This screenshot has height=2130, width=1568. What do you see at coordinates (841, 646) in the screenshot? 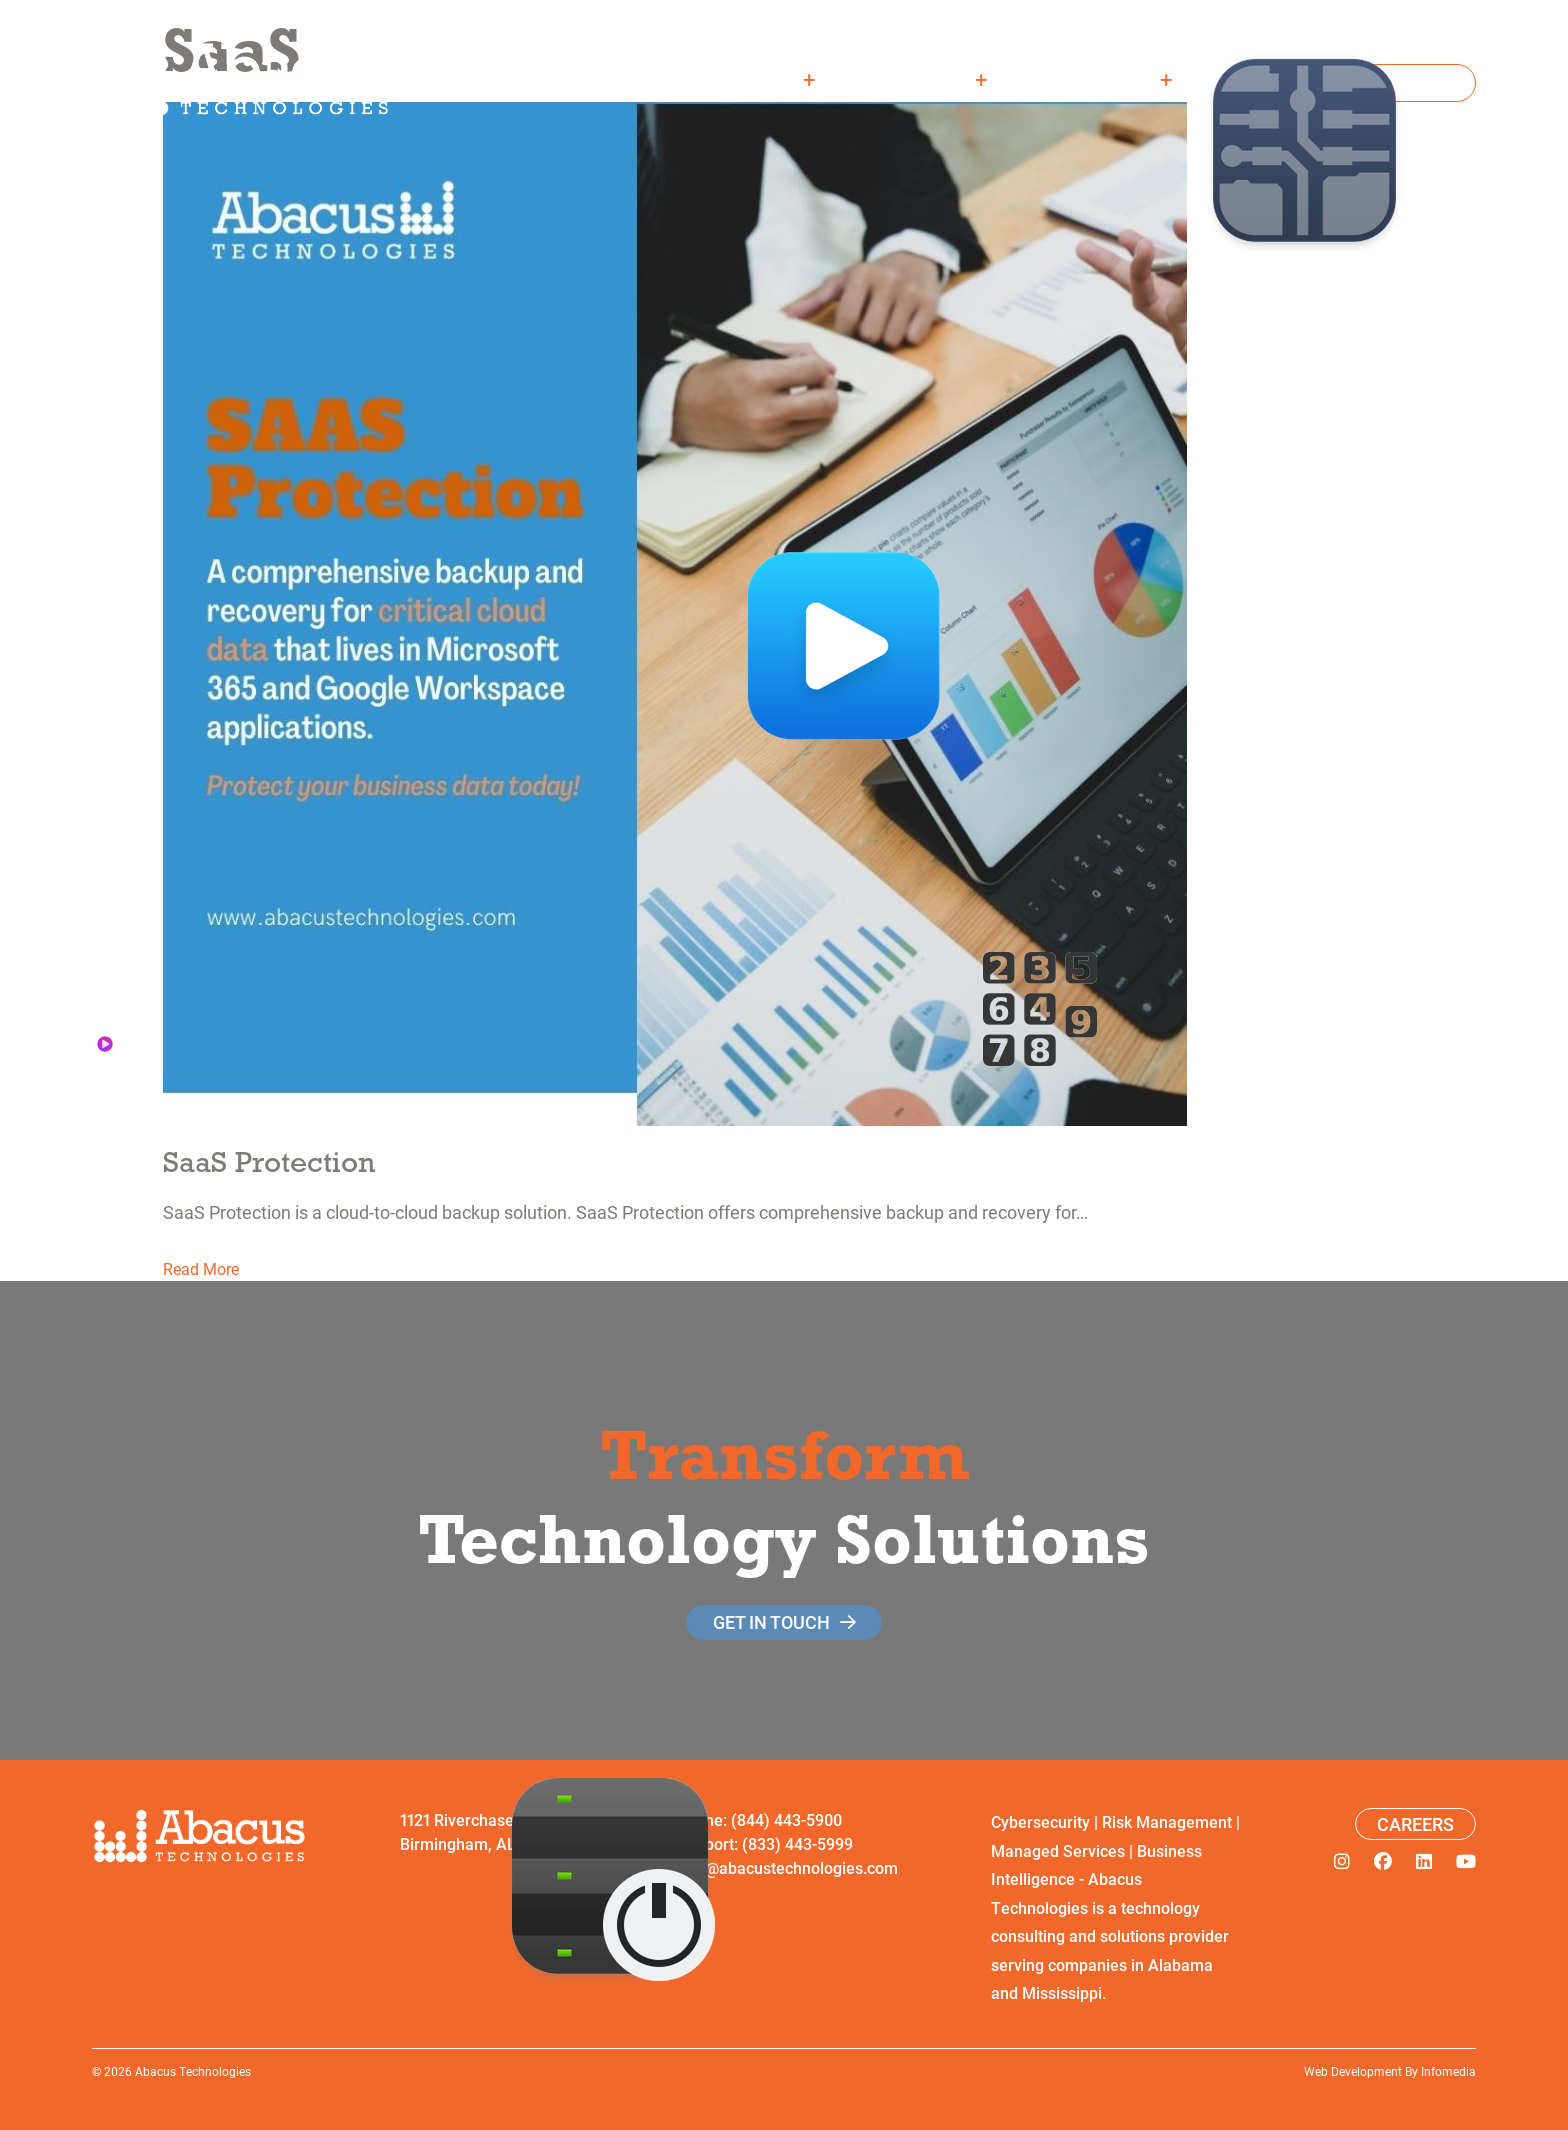
I see `open yesplaymusic app` at bounding box center [841, 646].